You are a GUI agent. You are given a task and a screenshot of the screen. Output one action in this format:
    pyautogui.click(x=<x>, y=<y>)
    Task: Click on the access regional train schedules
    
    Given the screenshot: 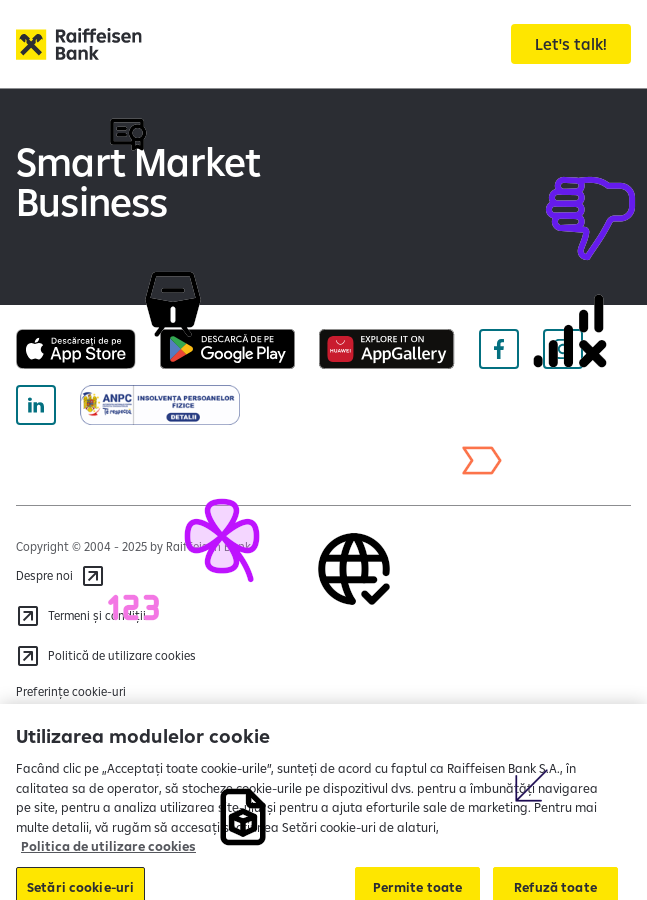 What is the action you would take?
    pyautogui.click(x=173, y=302)
    